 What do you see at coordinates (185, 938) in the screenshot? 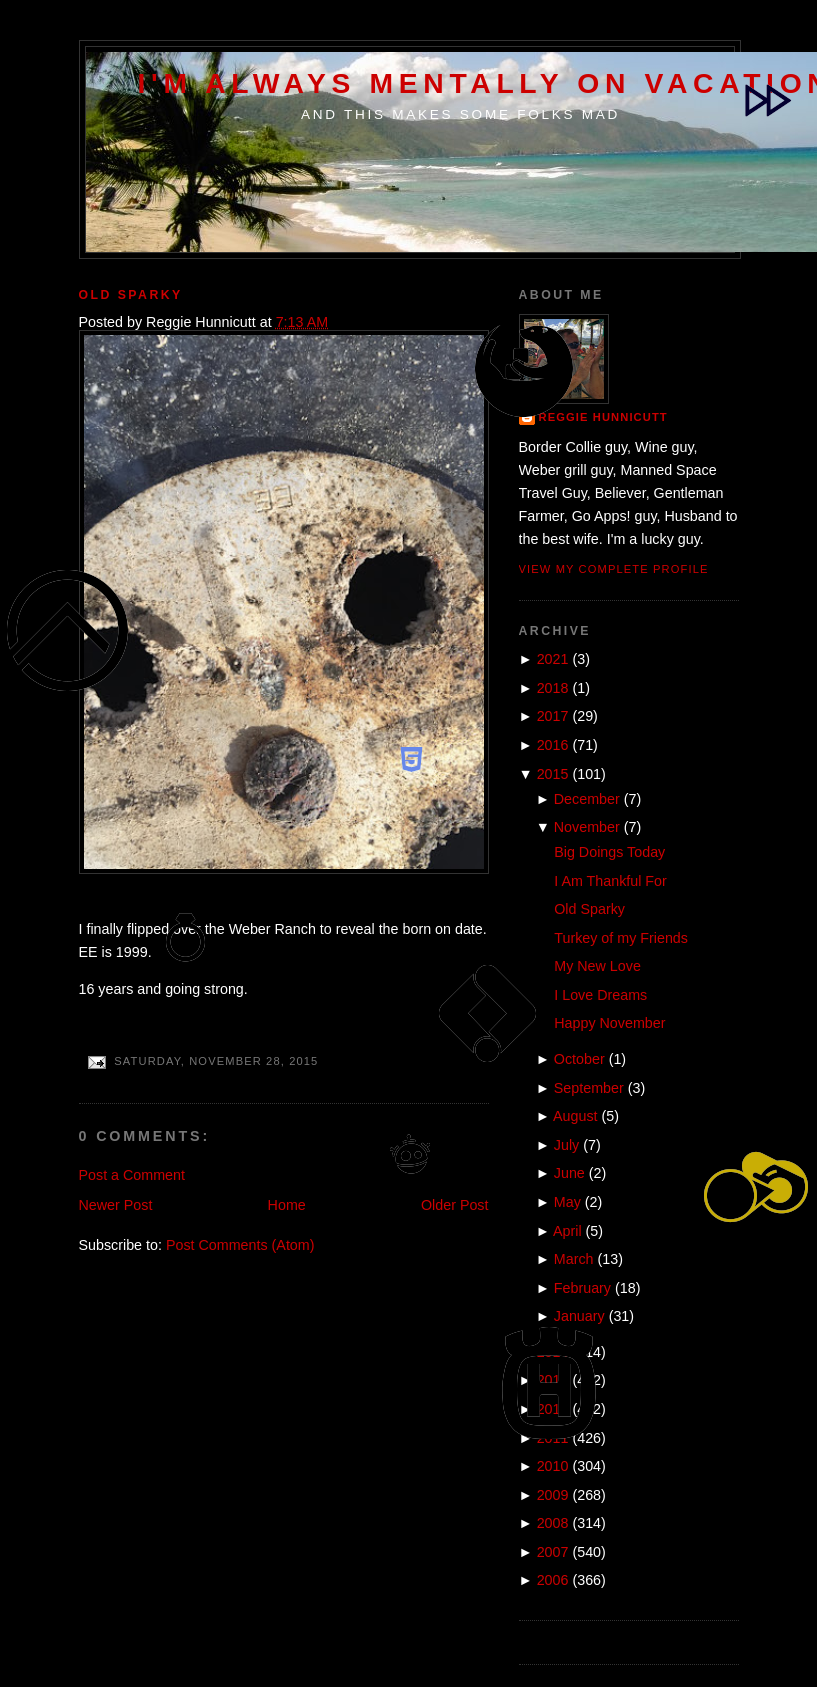
I see `access jewelry or accessories category` at bounding box center [185, 938].